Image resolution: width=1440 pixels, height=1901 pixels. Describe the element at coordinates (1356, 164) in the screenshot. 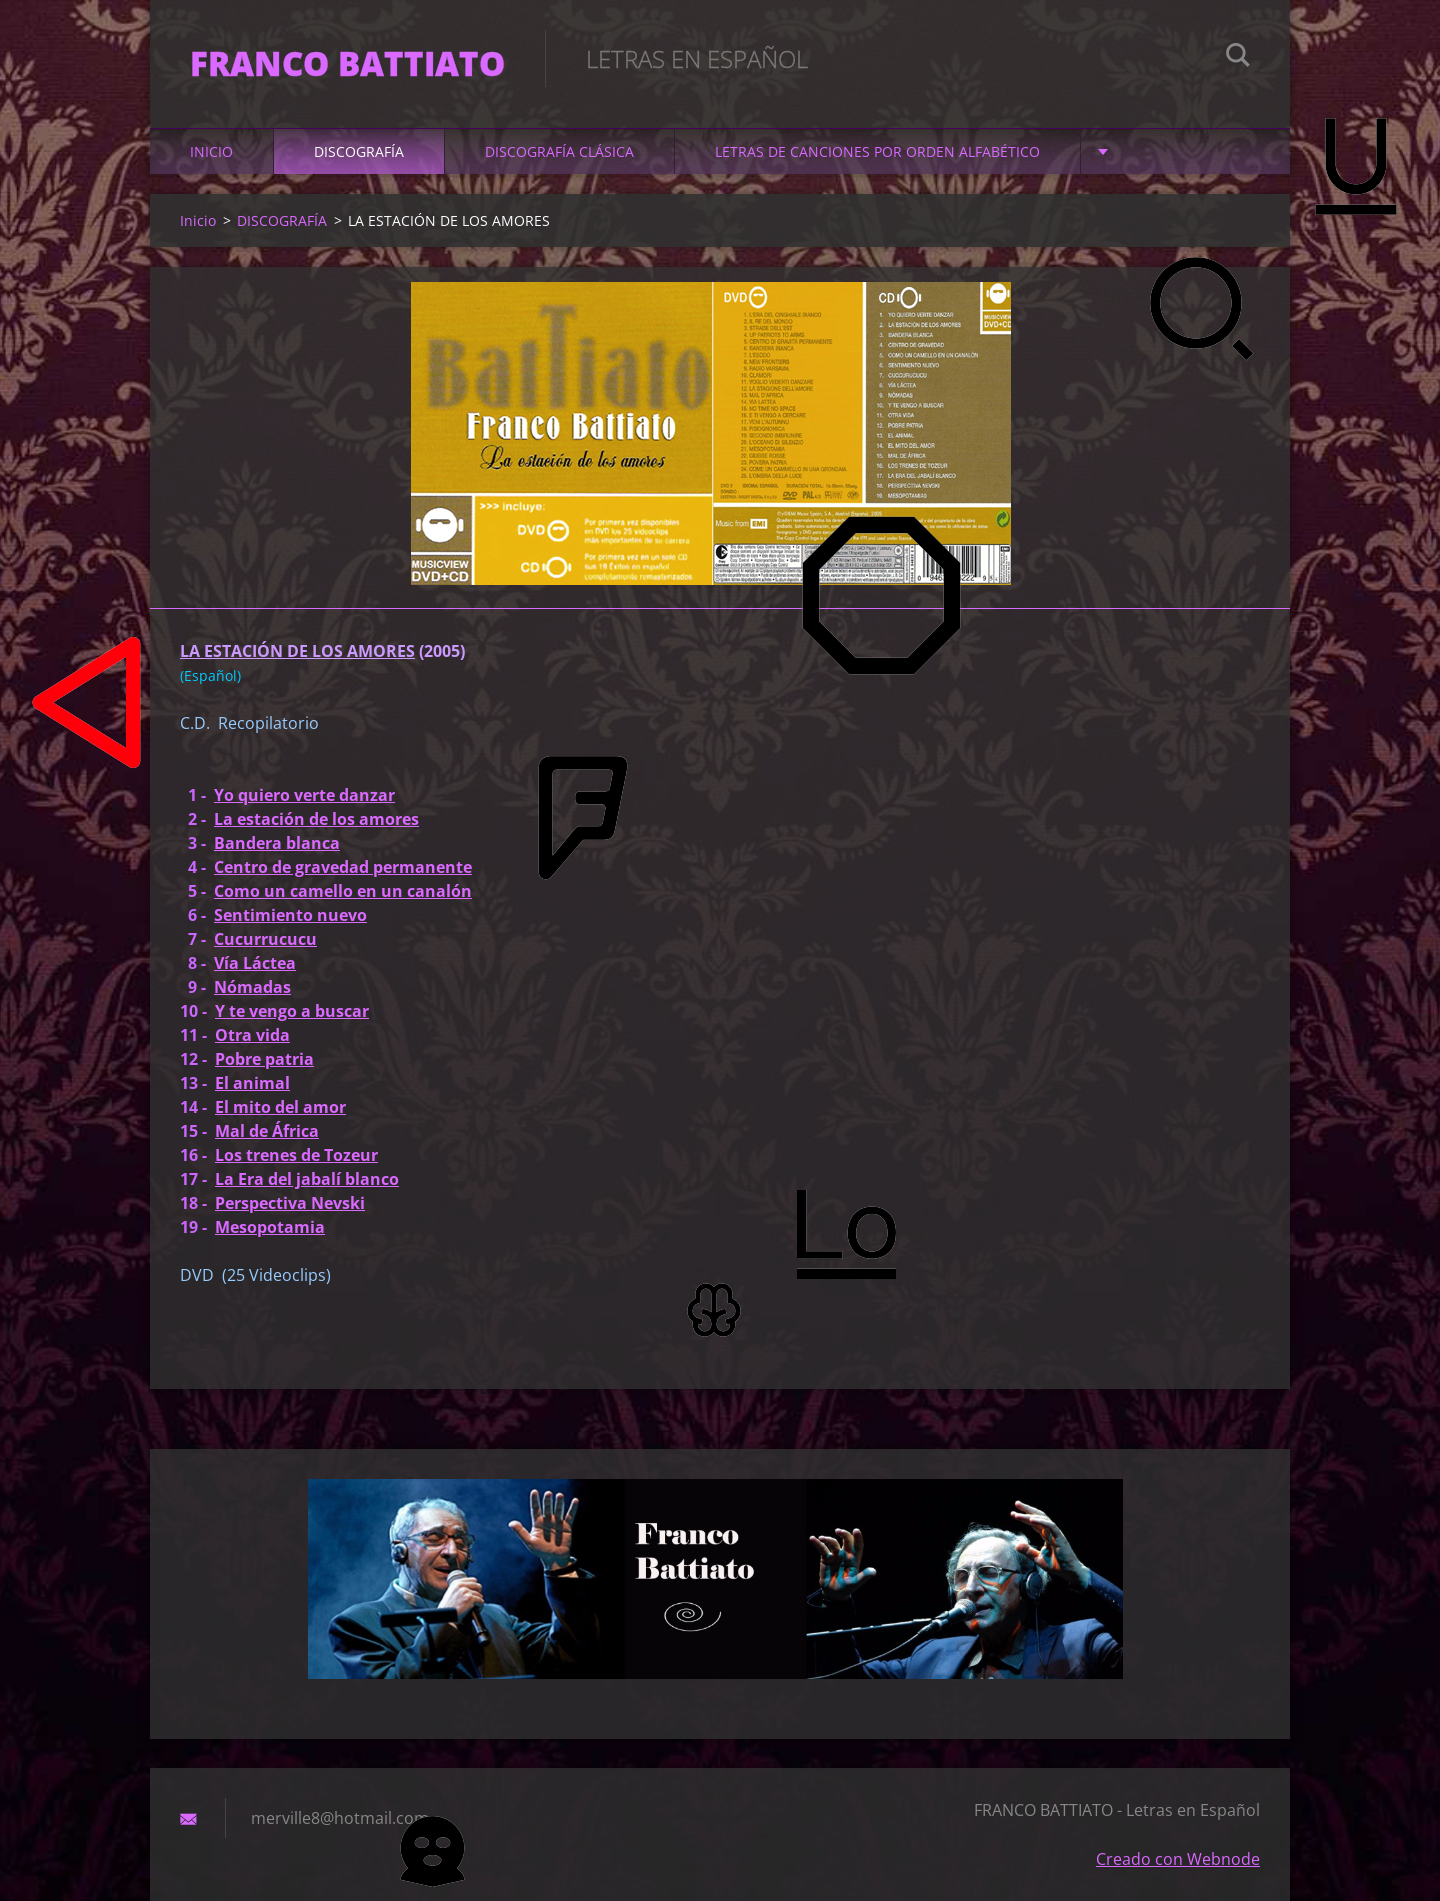

I see `apply underline formatting to selected text` at that location.